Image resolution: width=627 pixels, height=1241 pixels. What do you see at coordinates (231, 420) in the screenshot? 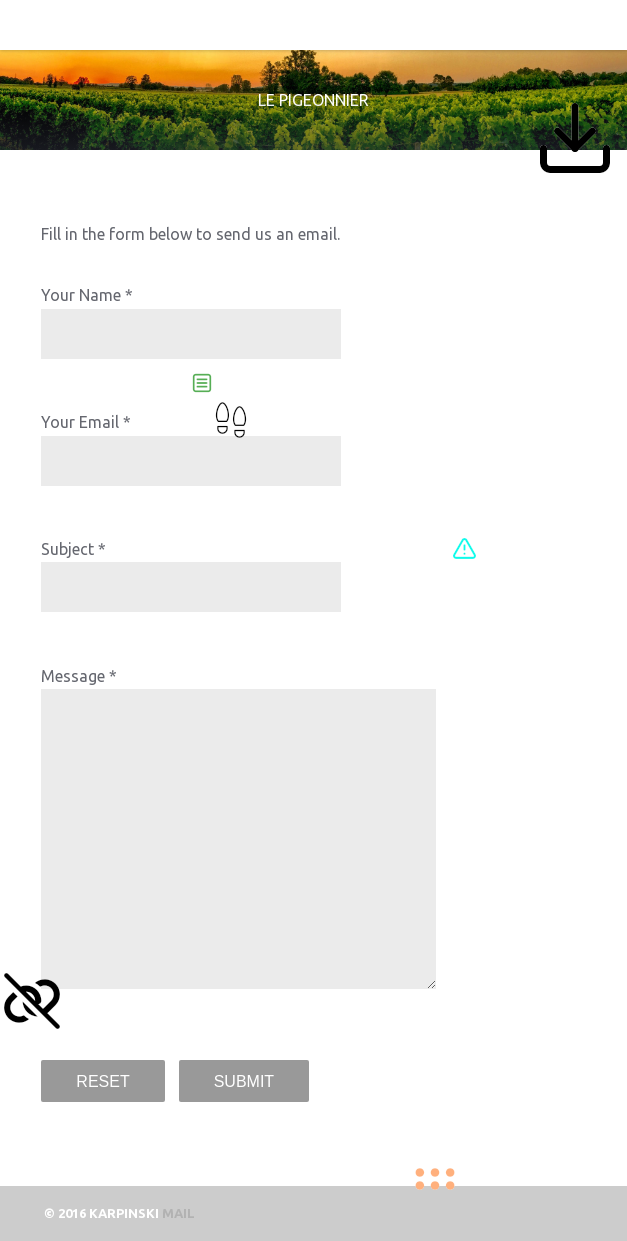
I see `view step count or walking activity` at bounding box center [231, 420].